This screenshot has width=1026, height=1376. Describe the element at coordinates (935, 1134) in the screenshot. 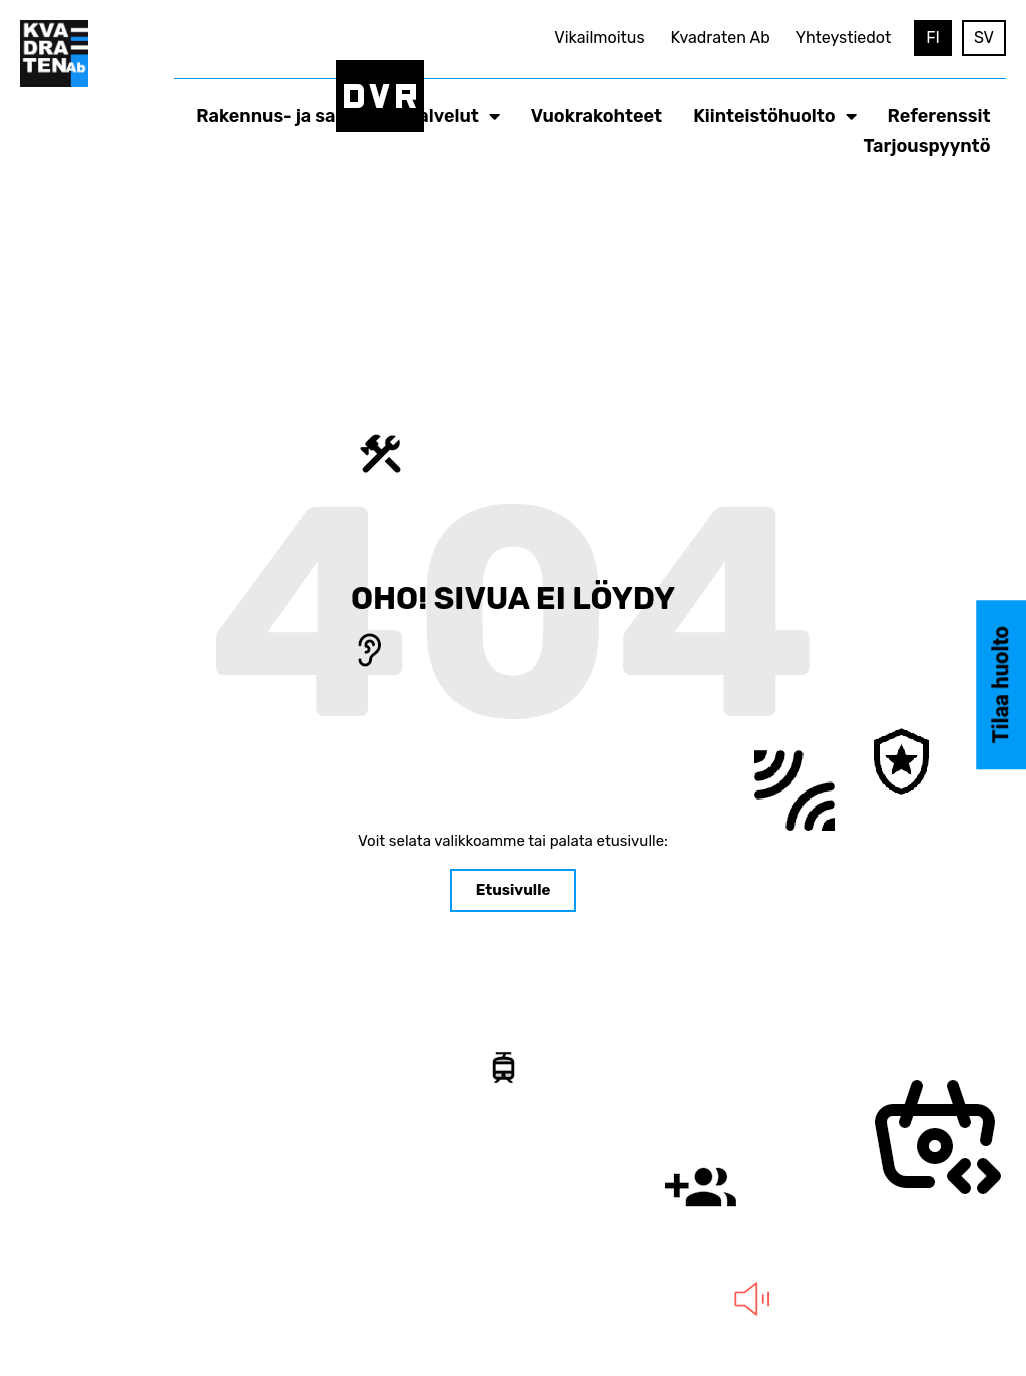

I see `access shopping cart API or developer settings` at that location.